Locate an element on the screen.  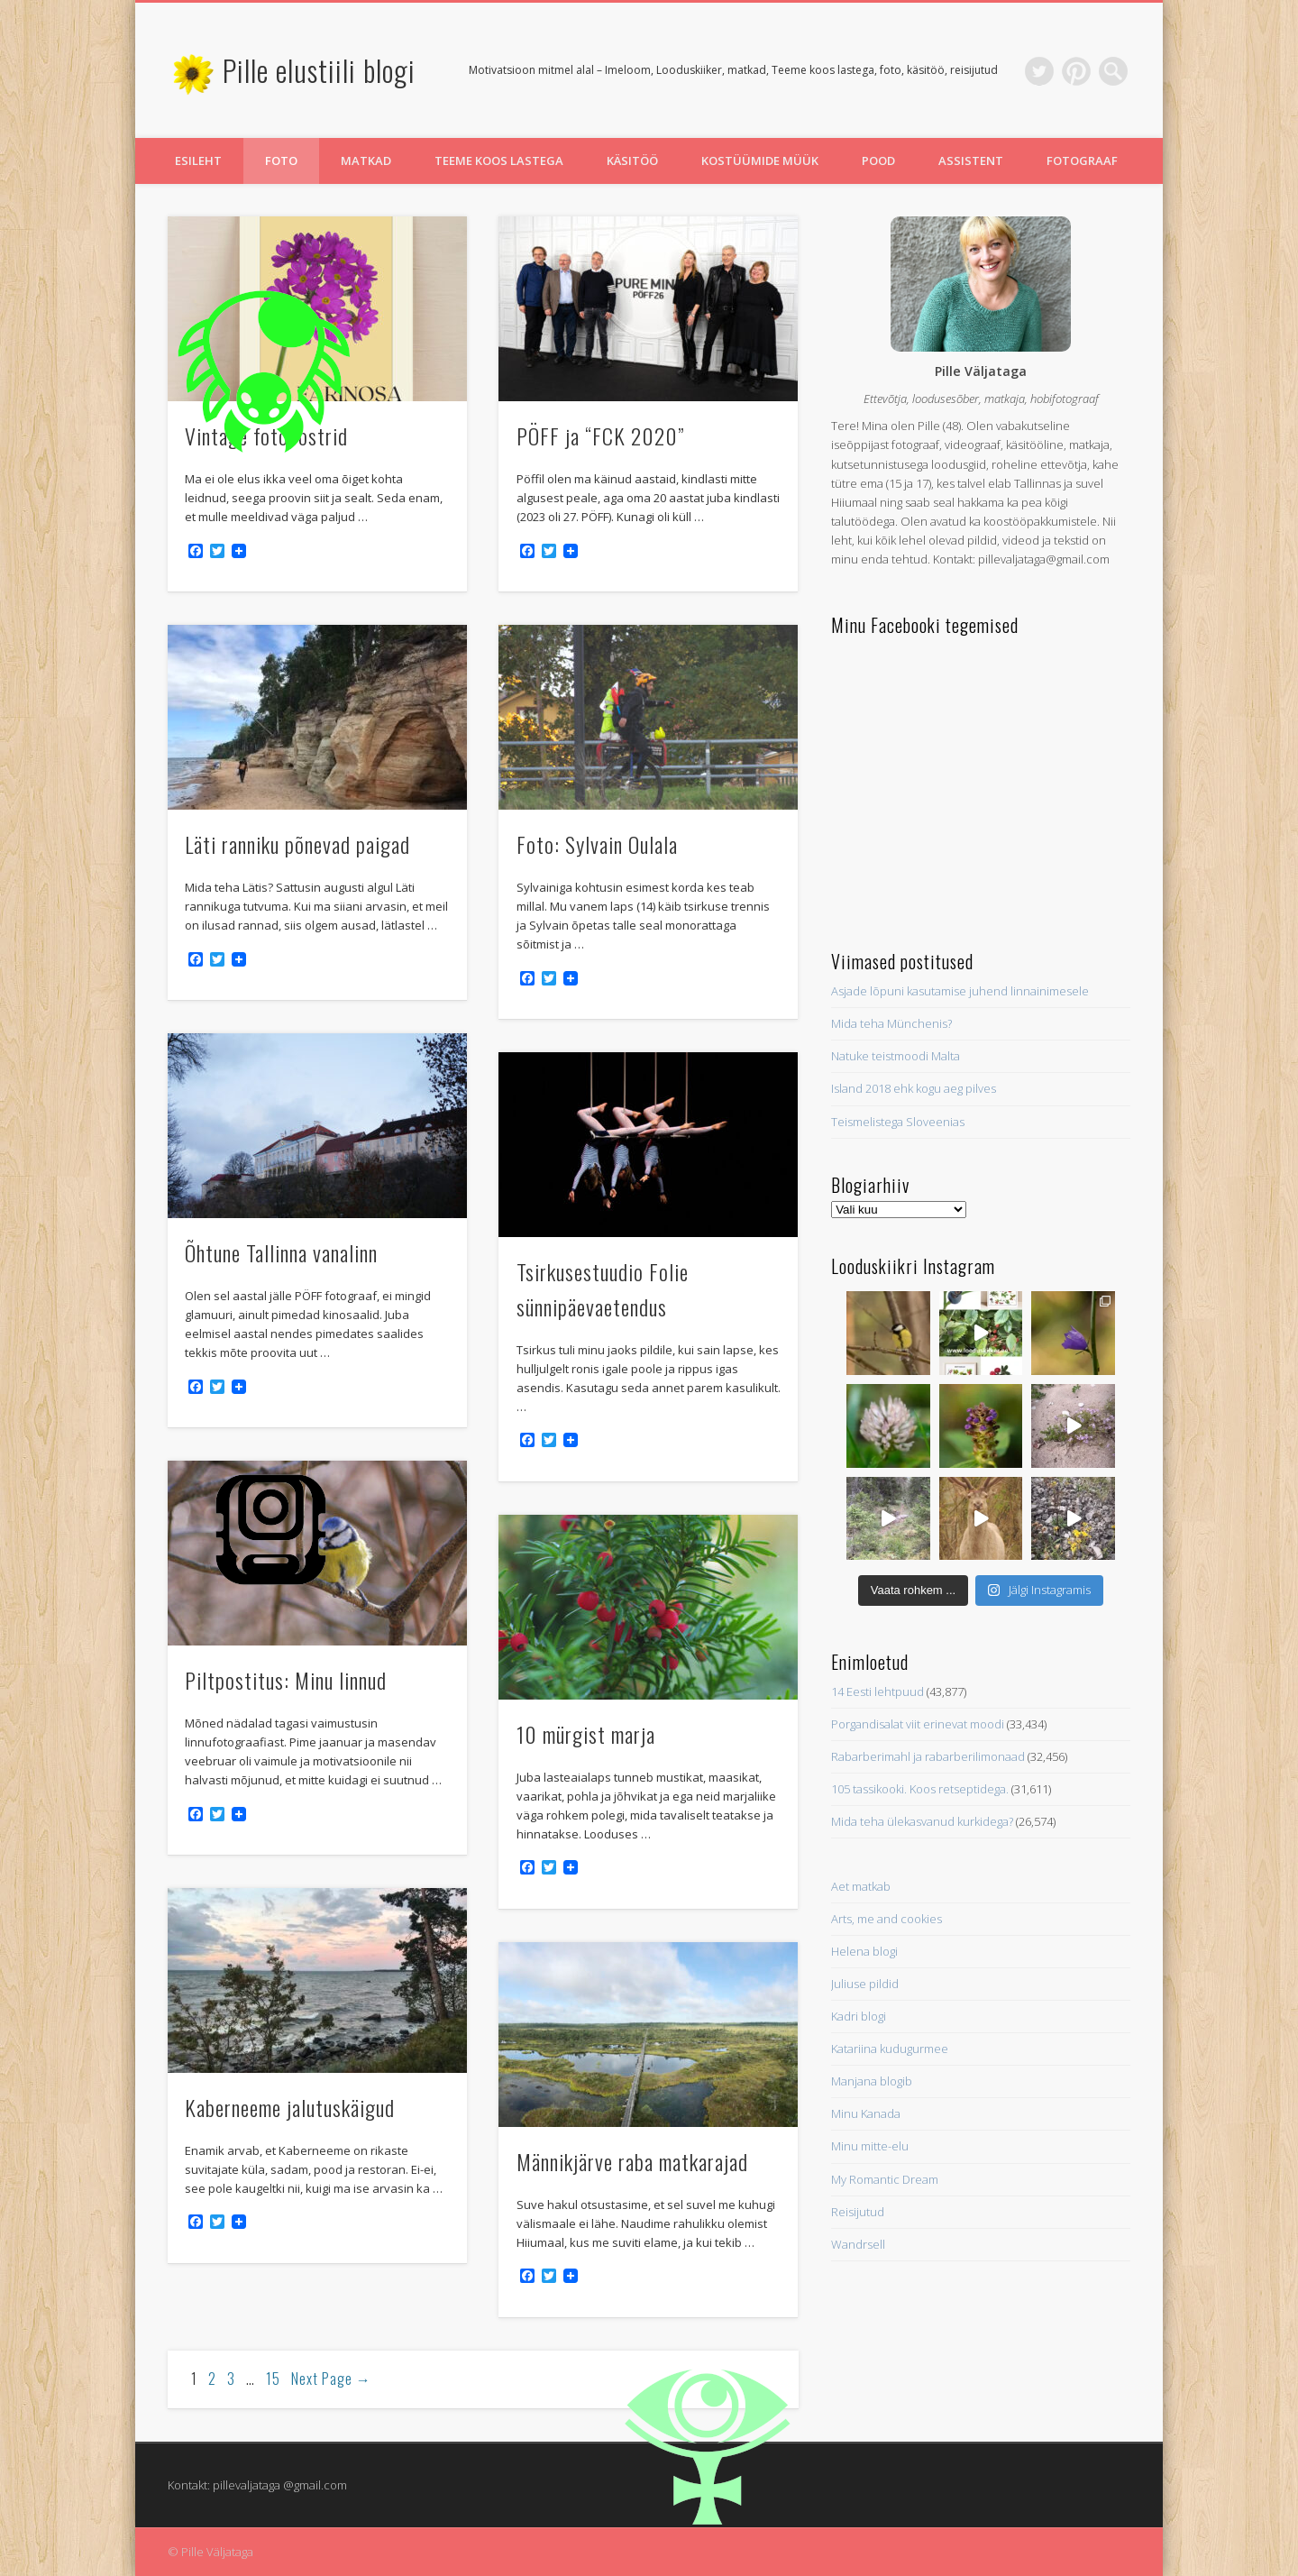
open camera or photo capture mode is located at coordinates (270, 1529).